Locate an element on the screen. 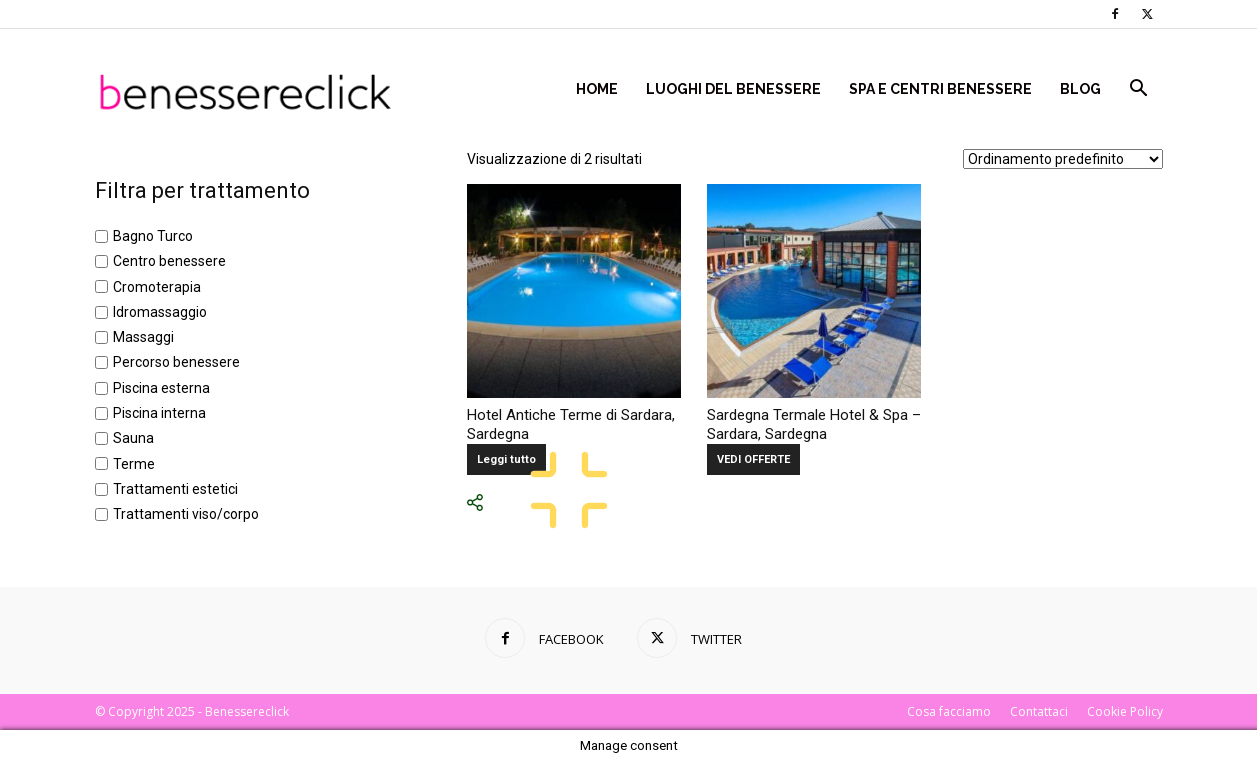 This screenshot has width=1257, height=761. exit fullscreen mode is located at coordinates (569, 490).